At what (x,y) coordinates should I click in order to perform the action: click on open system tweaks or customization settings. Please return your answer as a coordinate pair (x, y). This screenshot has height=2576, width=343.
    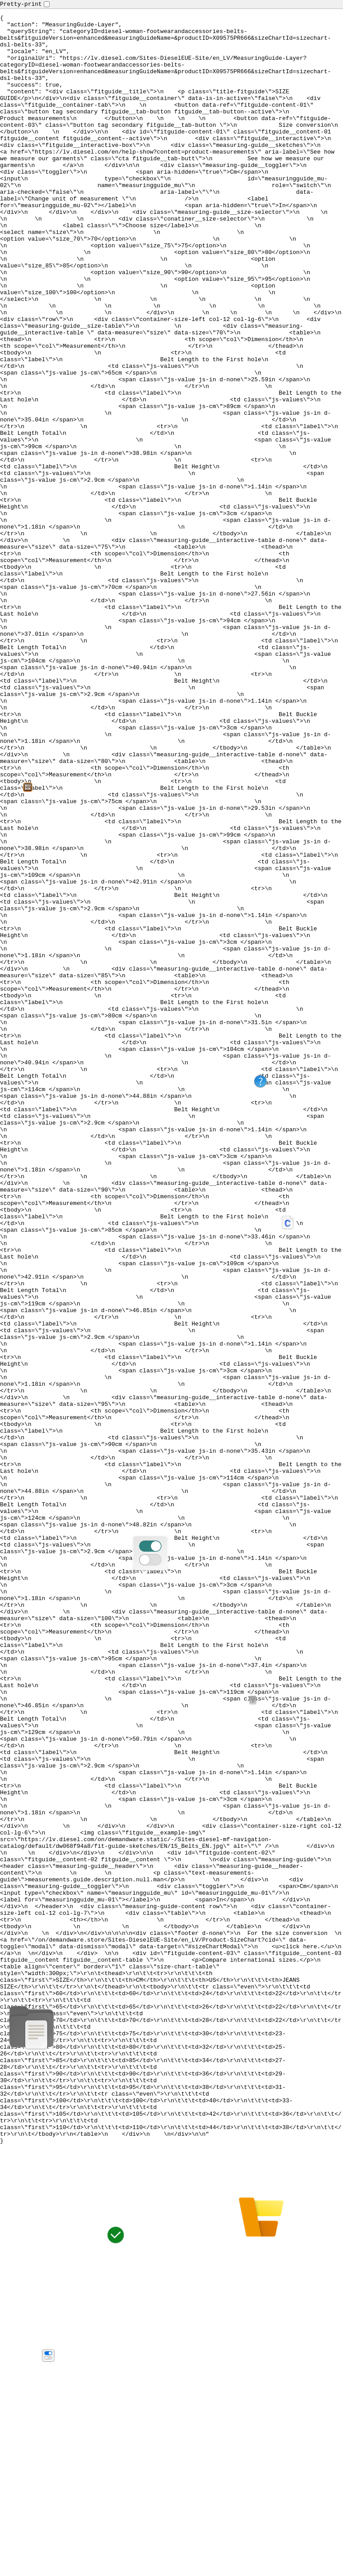
    Looking at the image, I should click on (48, 2355).